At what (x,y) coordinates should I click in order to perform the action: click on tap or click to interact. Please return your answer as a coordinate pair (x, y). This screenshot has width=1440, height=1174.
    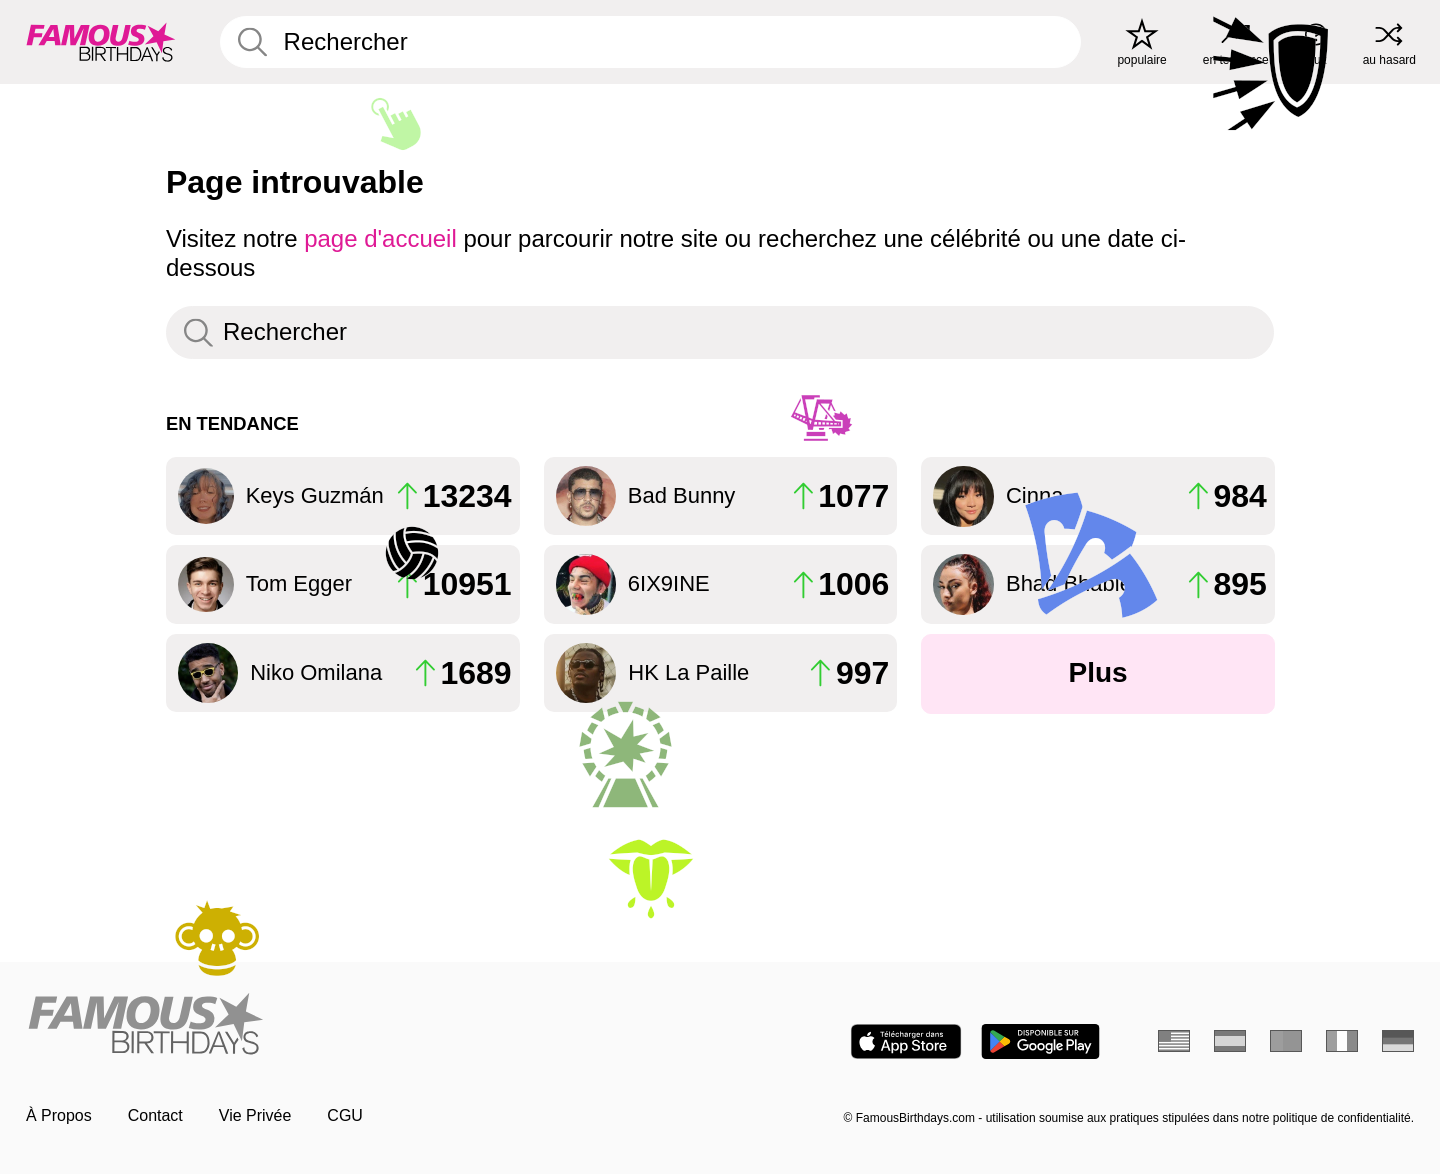
    Looking at the image, I should click on (396, 124).